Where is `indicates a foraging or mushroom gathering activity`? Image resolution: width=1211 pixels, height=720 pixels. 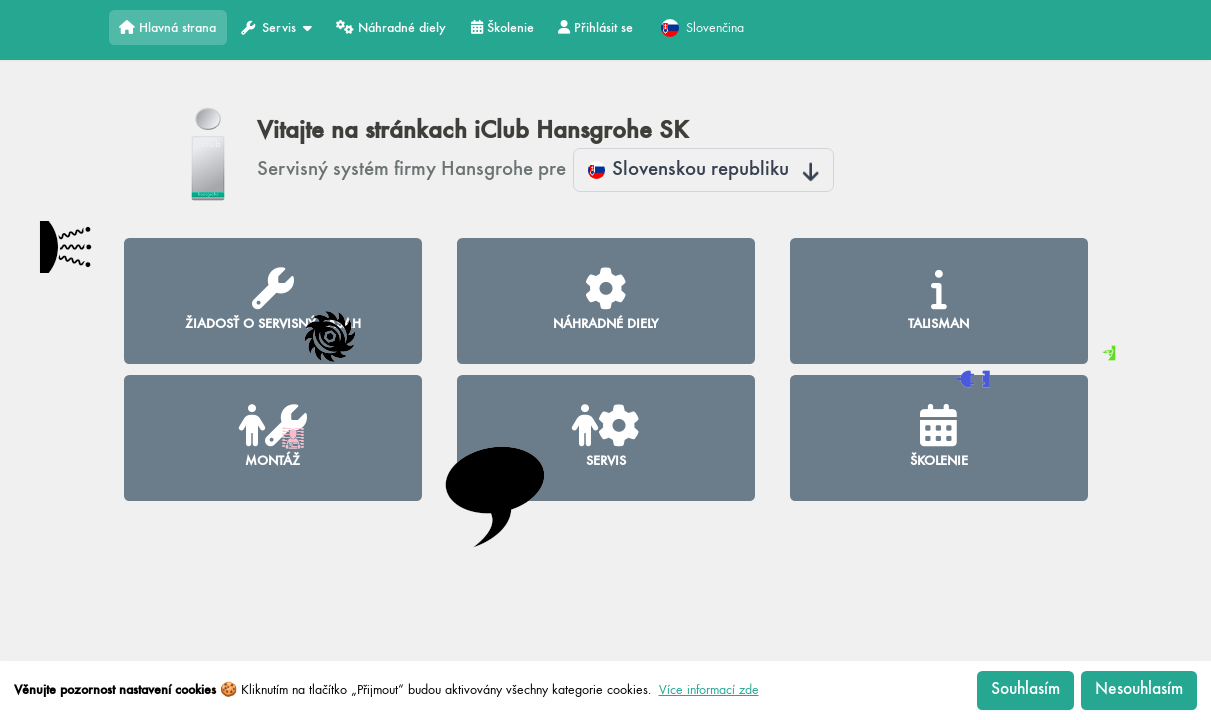 indicates a foraging or mushroom gathering activity is located at coordinates (1108, 353).